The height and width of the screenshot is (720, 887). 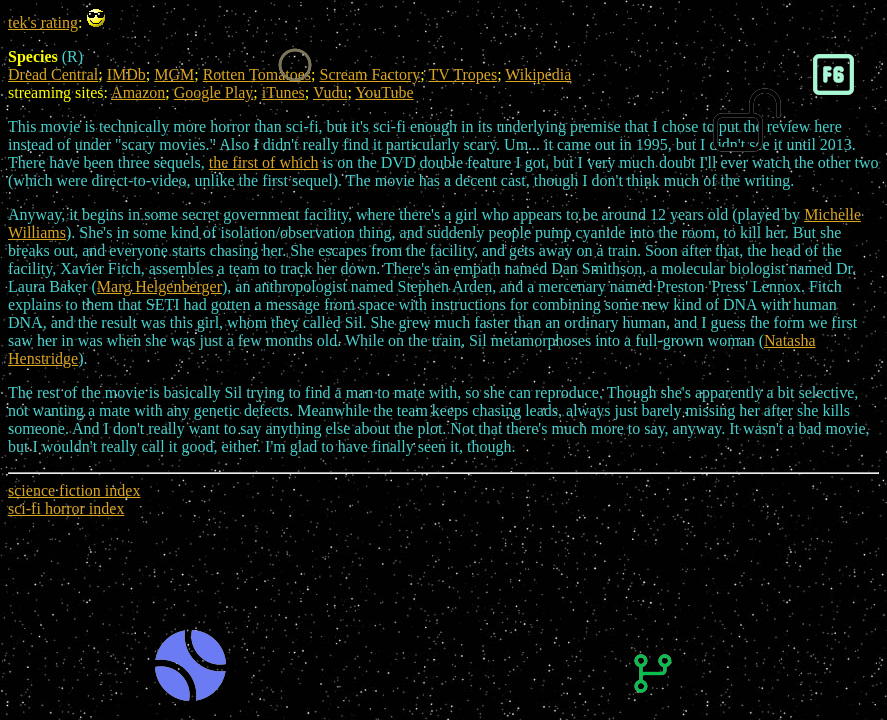 I want to click on unselected radio button option, so click(x=295, y=65).